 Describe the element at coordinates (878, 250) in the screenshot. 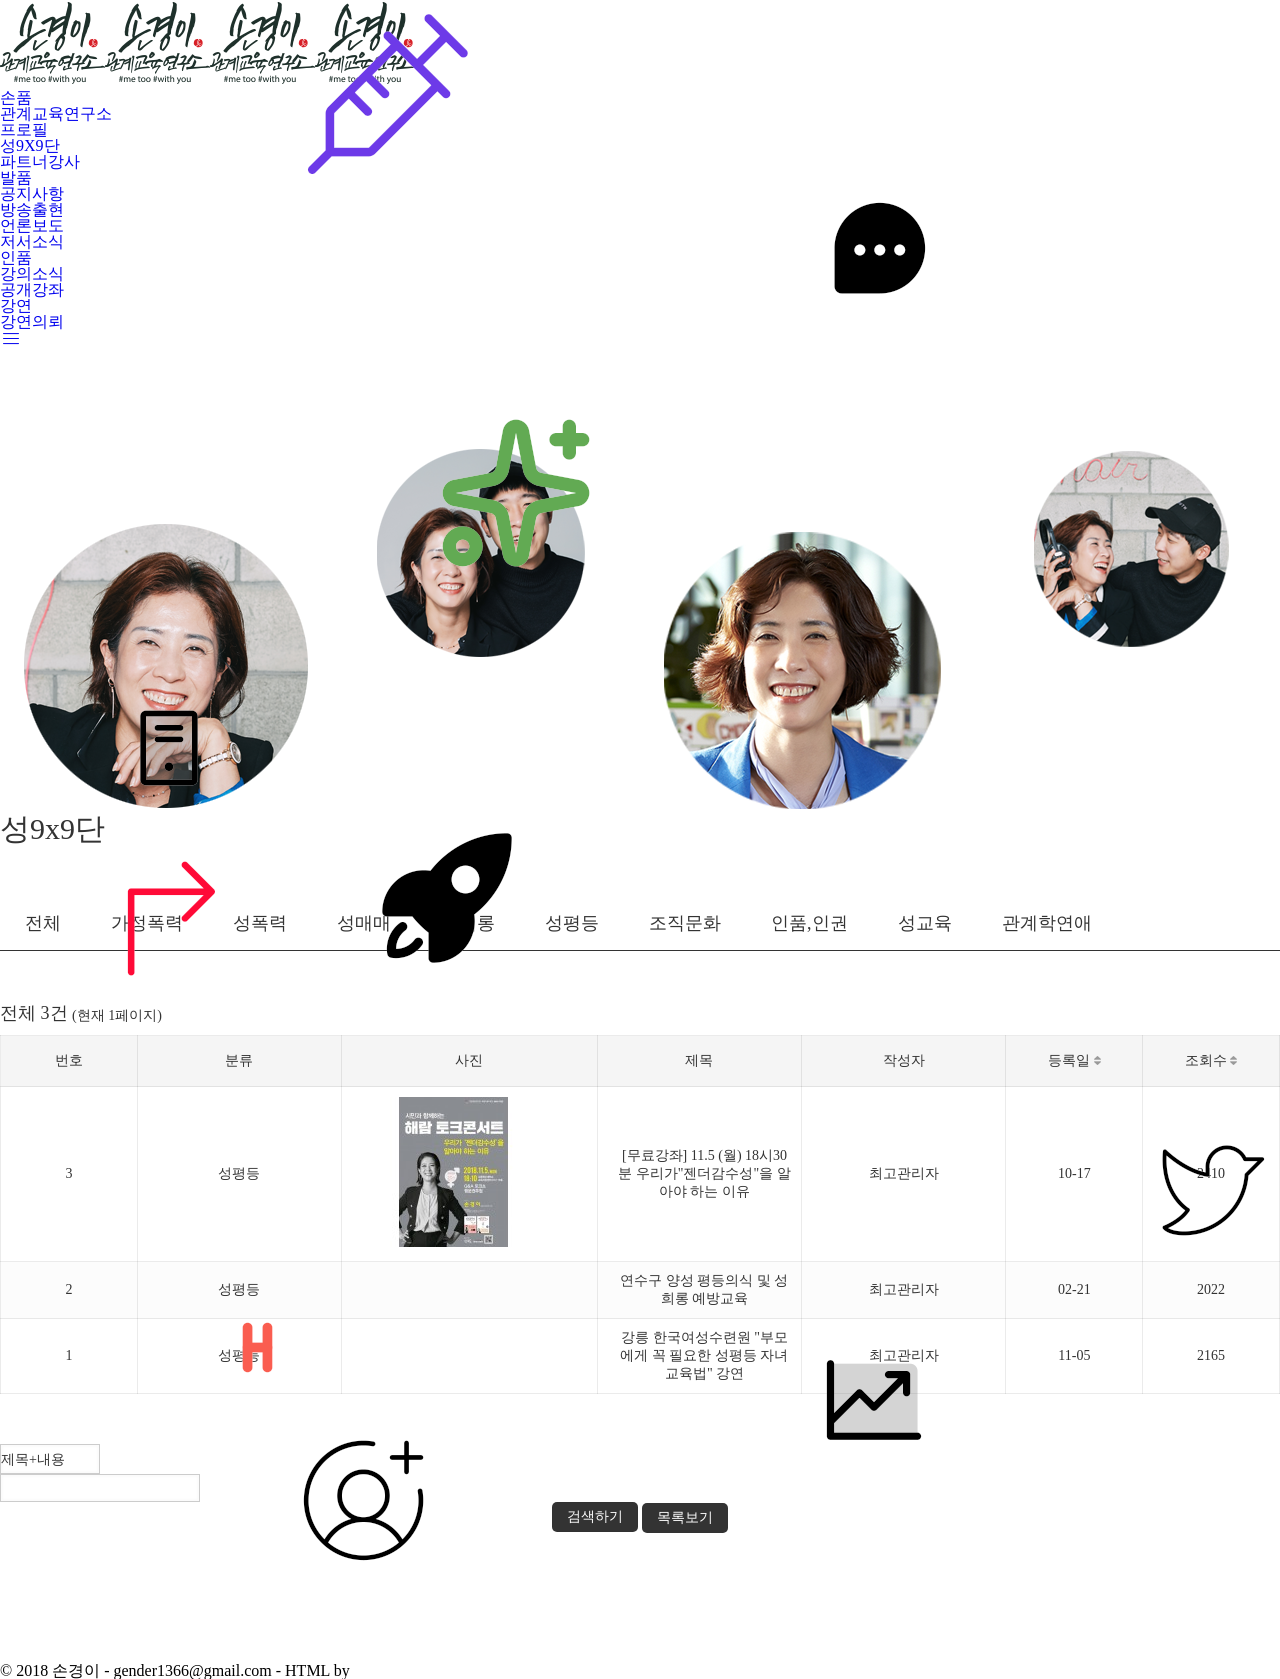

I see `open chat or messaging` at that location.